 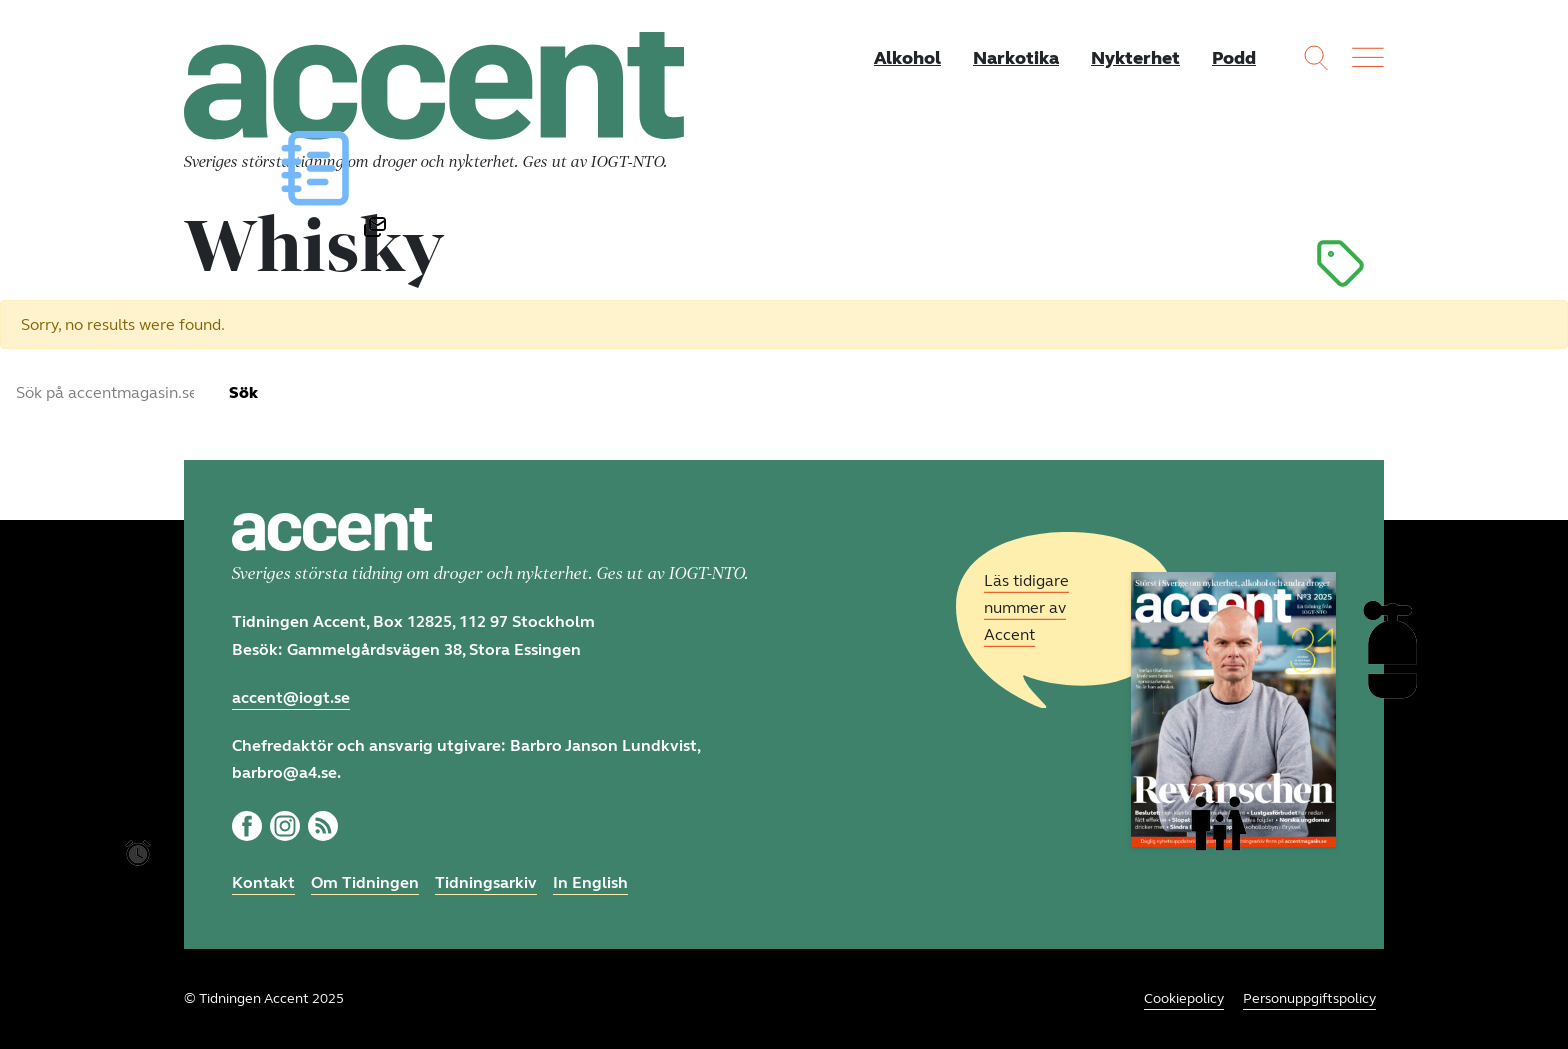 What do you see at coordinates (375, 227) in the screenshot?
I see `view all emails in inbox` at bounding box center [375, 227].